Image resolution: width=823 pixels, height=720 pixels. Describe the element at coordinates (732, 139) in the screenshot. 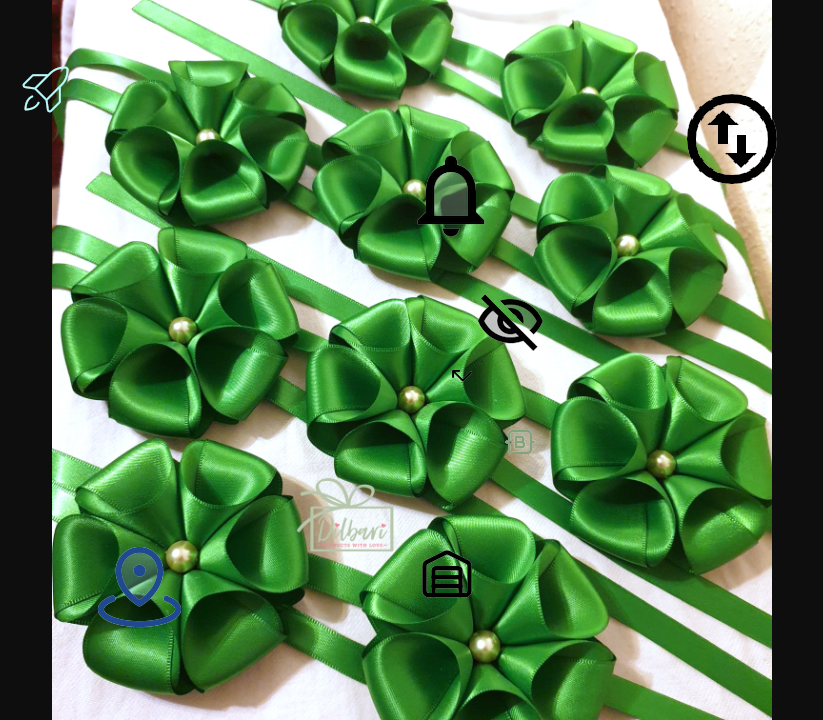

I see `swap or reorder items vertically` at that location.